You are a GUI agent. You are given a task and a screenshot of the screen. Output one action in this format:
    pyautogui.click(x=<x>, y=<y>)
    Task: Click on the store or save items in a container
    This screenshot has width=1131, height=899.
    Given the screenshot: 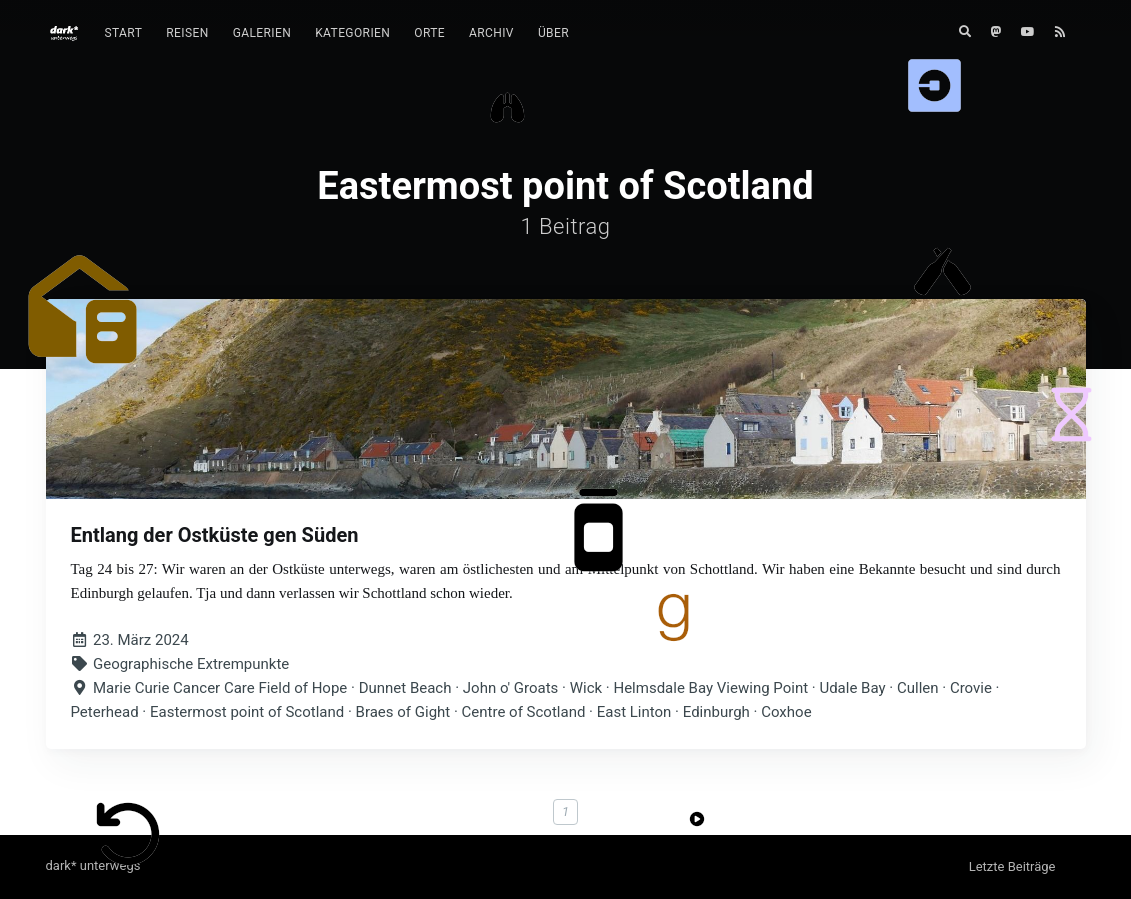 What is the action you would take?
    pyautogui.click(x=598, y=532)
    